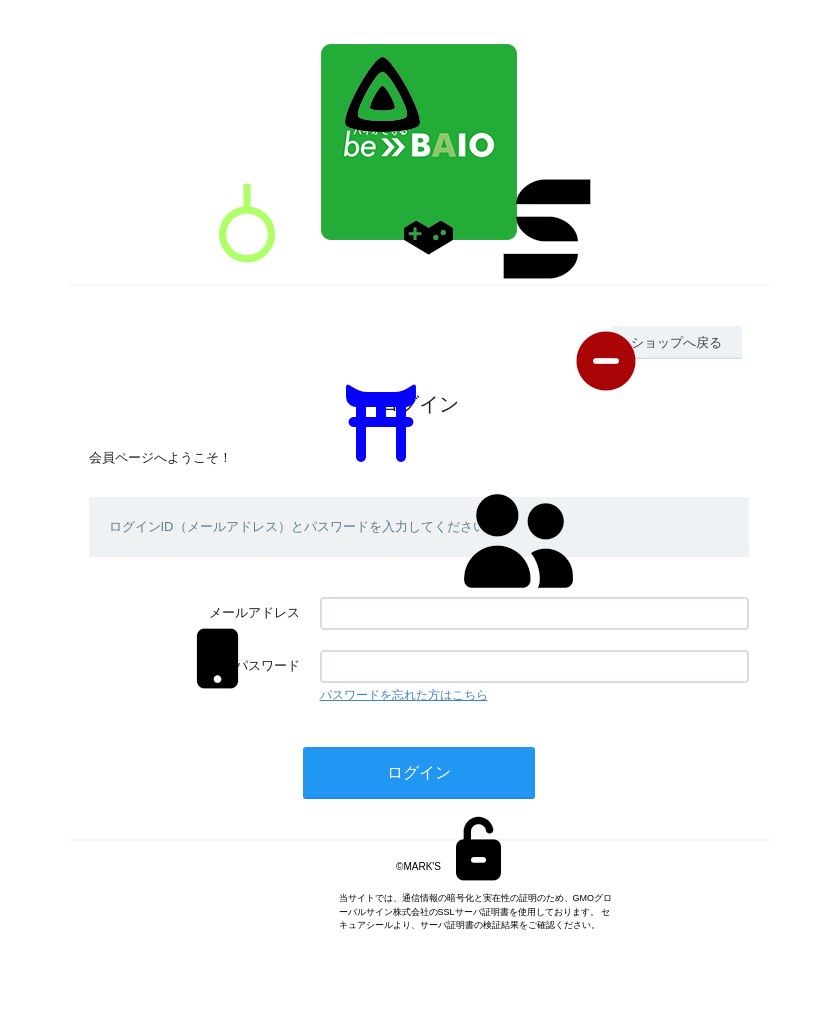 This screenshot has height=1010, width=837. Describe the element at coordinates (381, 422) in the screenshot. I see `indicates Japanese culture or travel content` at that location.